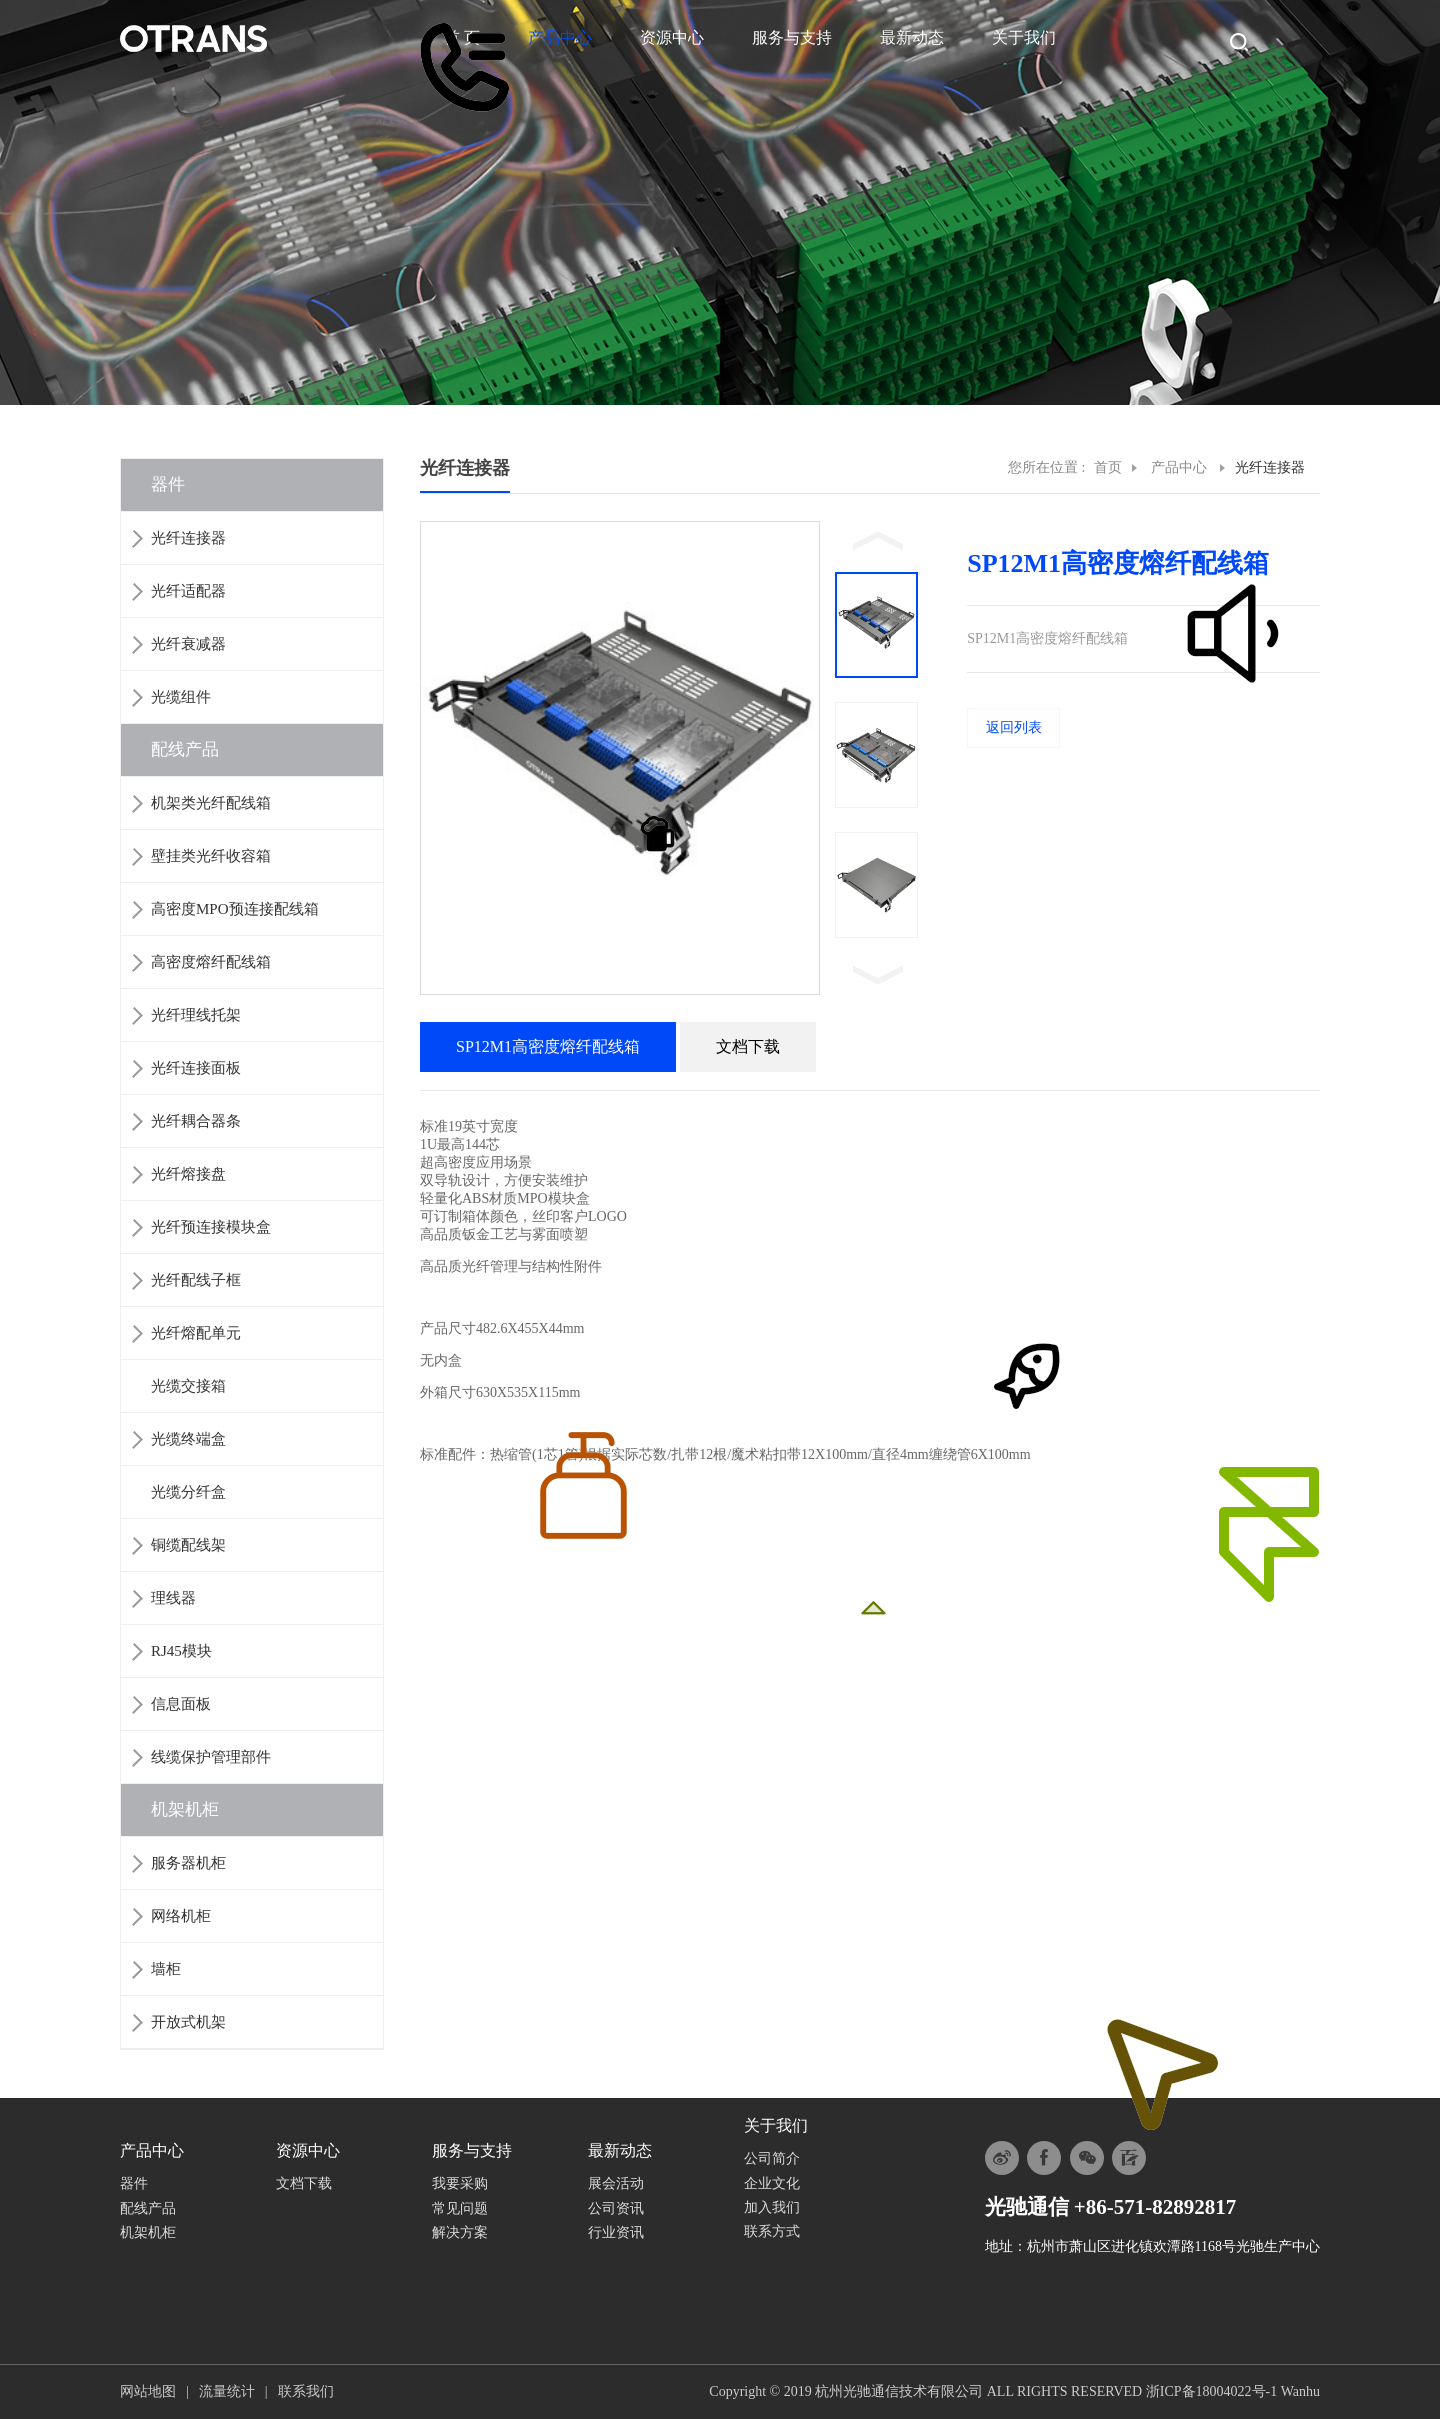  I want to click on adjust volume to low level, so click(1240, 633).